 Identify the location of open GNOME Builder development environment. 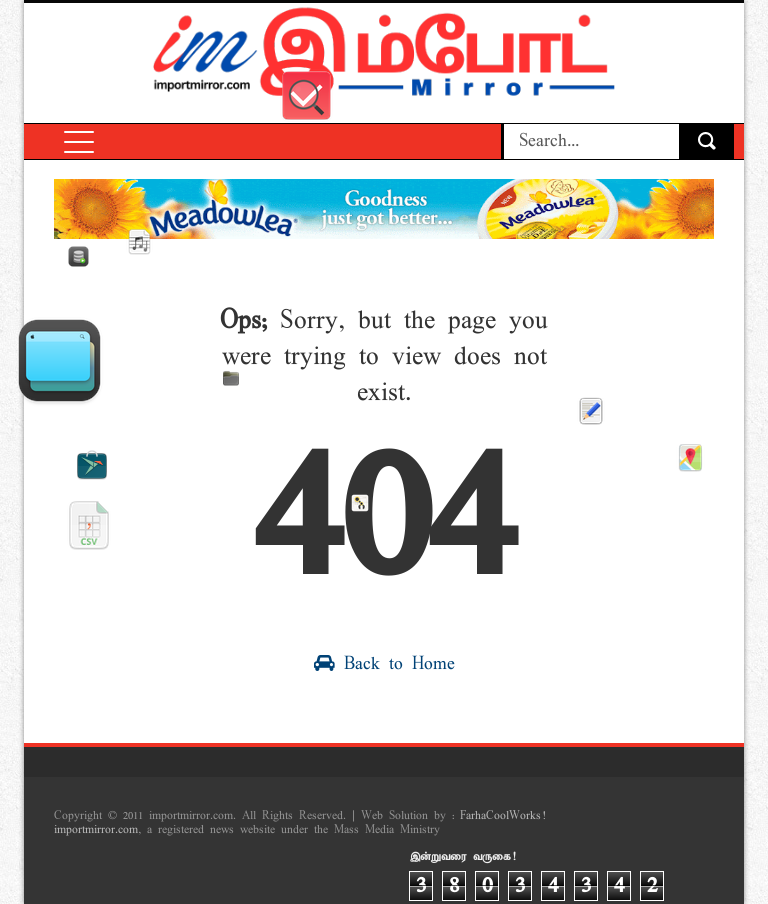
(360, 503).